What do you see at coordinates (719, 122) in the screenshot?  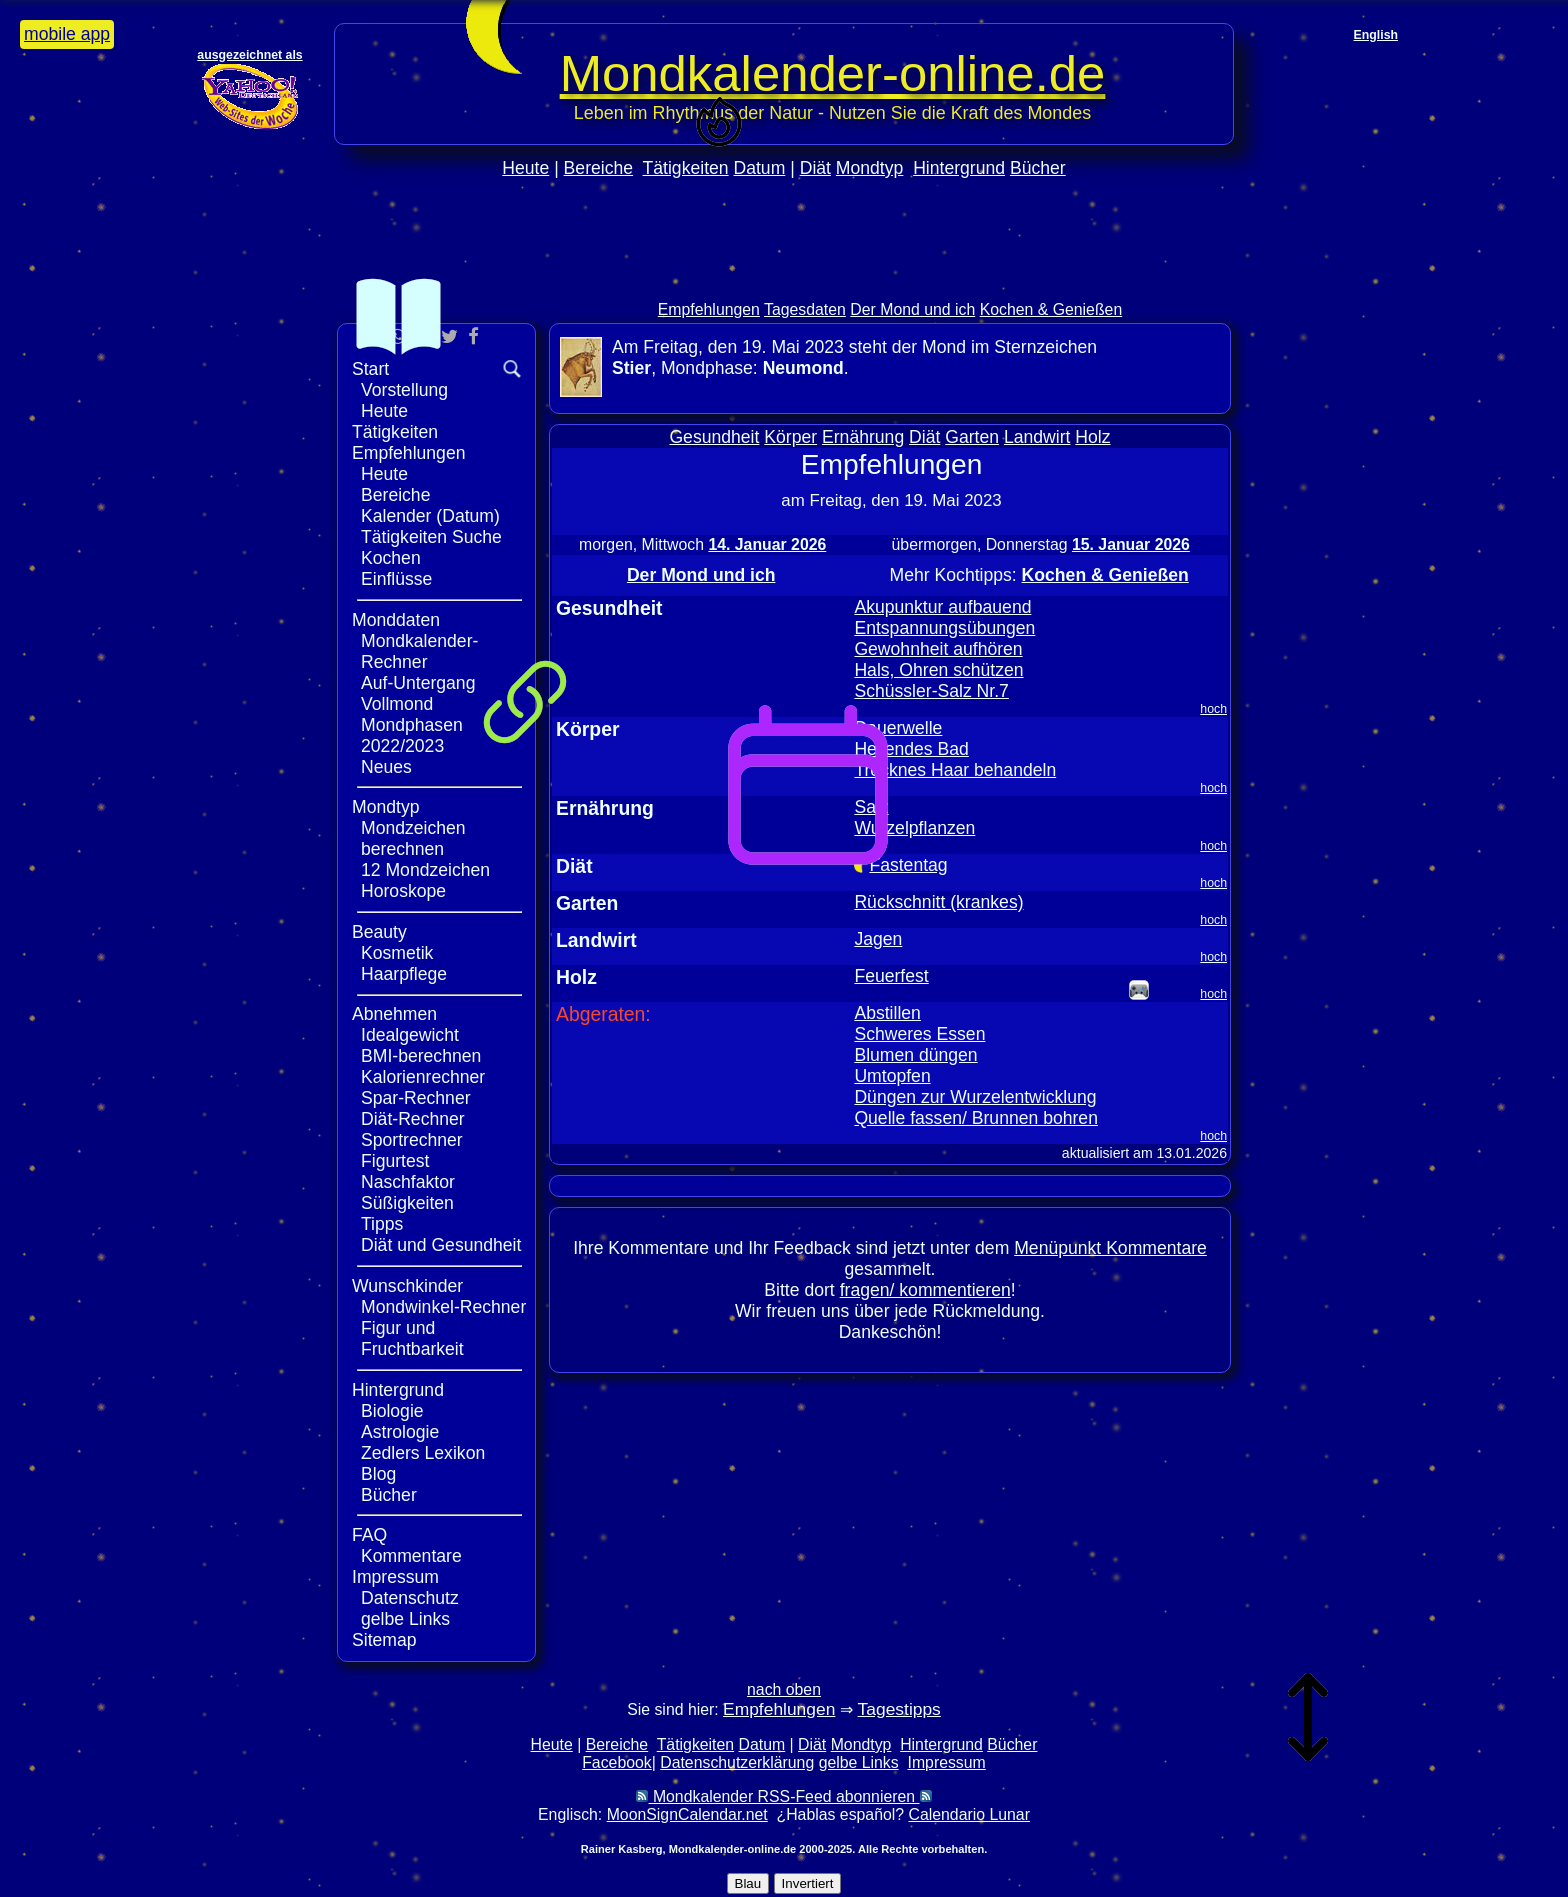 I see `indicates trending or popular content` at bounding box center [719, 122].